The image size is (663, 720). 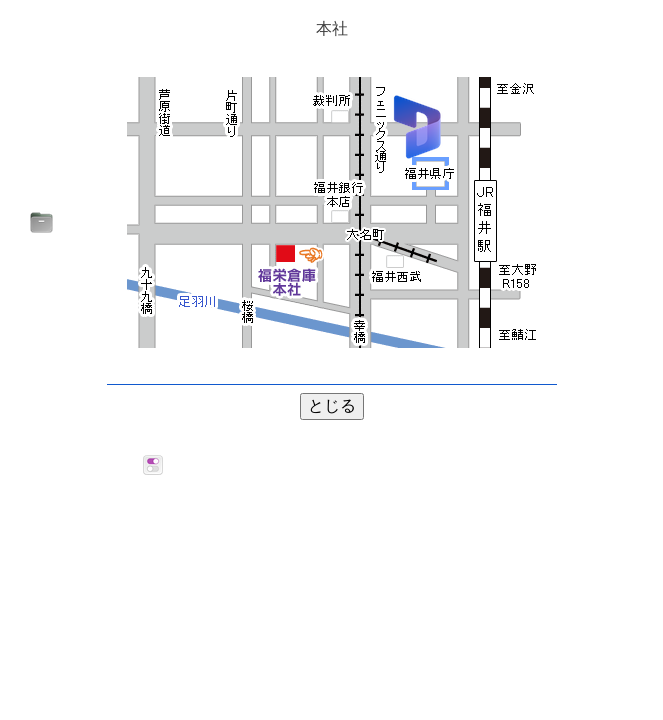 I want to click on open the file manager, so click(x=41, y=222).